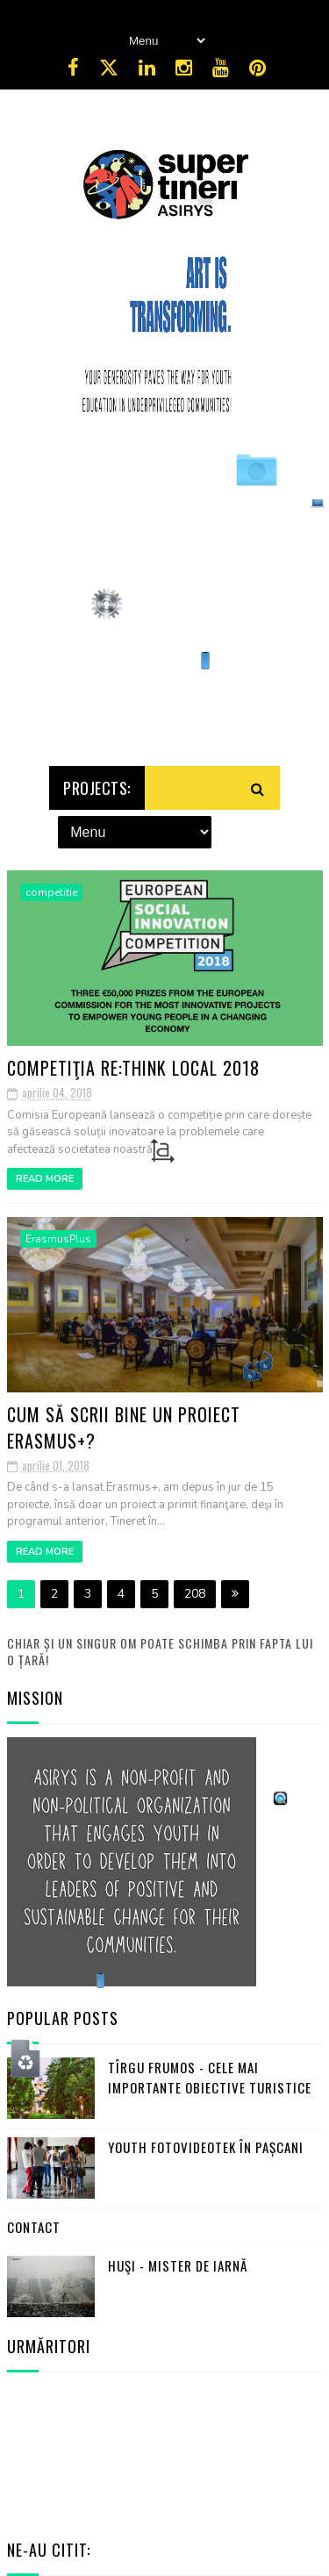  What do you see at coordinates (161, 1151) in the screenshot?
I see `open font viewer application` at bounding box center [161, 1151].